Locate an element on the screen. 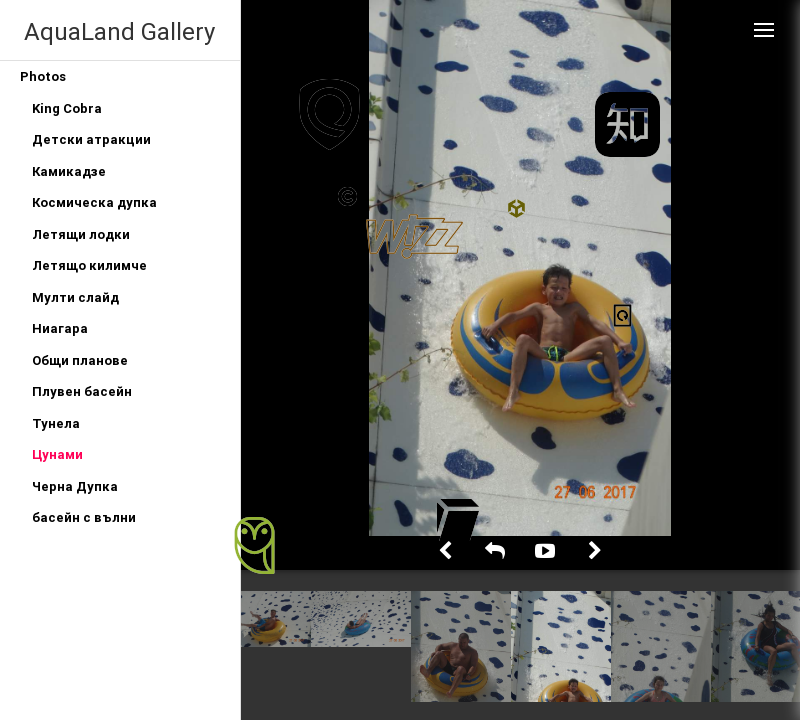 This screenshot has width=800, height=720. open tuta secure email app is located at coordinates (458, 520).